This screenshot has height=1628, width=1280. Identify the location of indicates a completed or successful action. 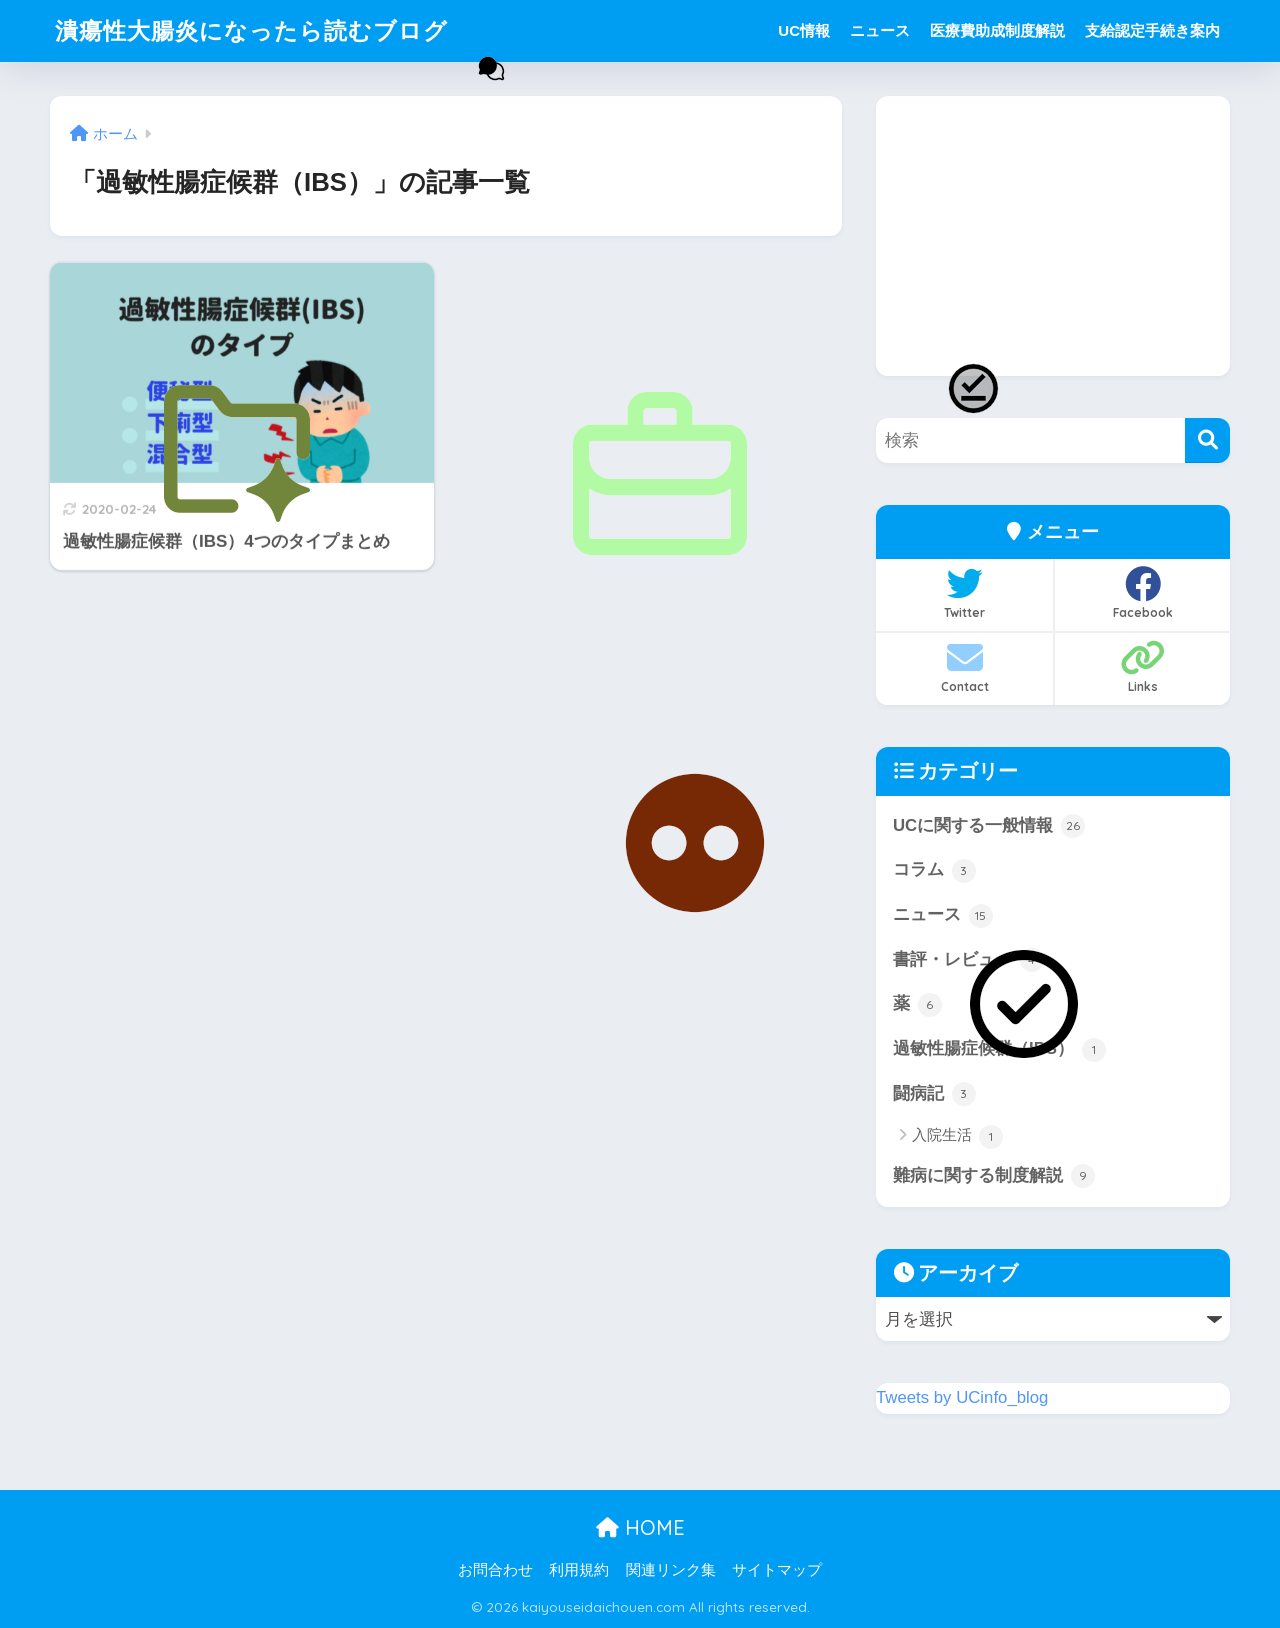
(1024, 1004).